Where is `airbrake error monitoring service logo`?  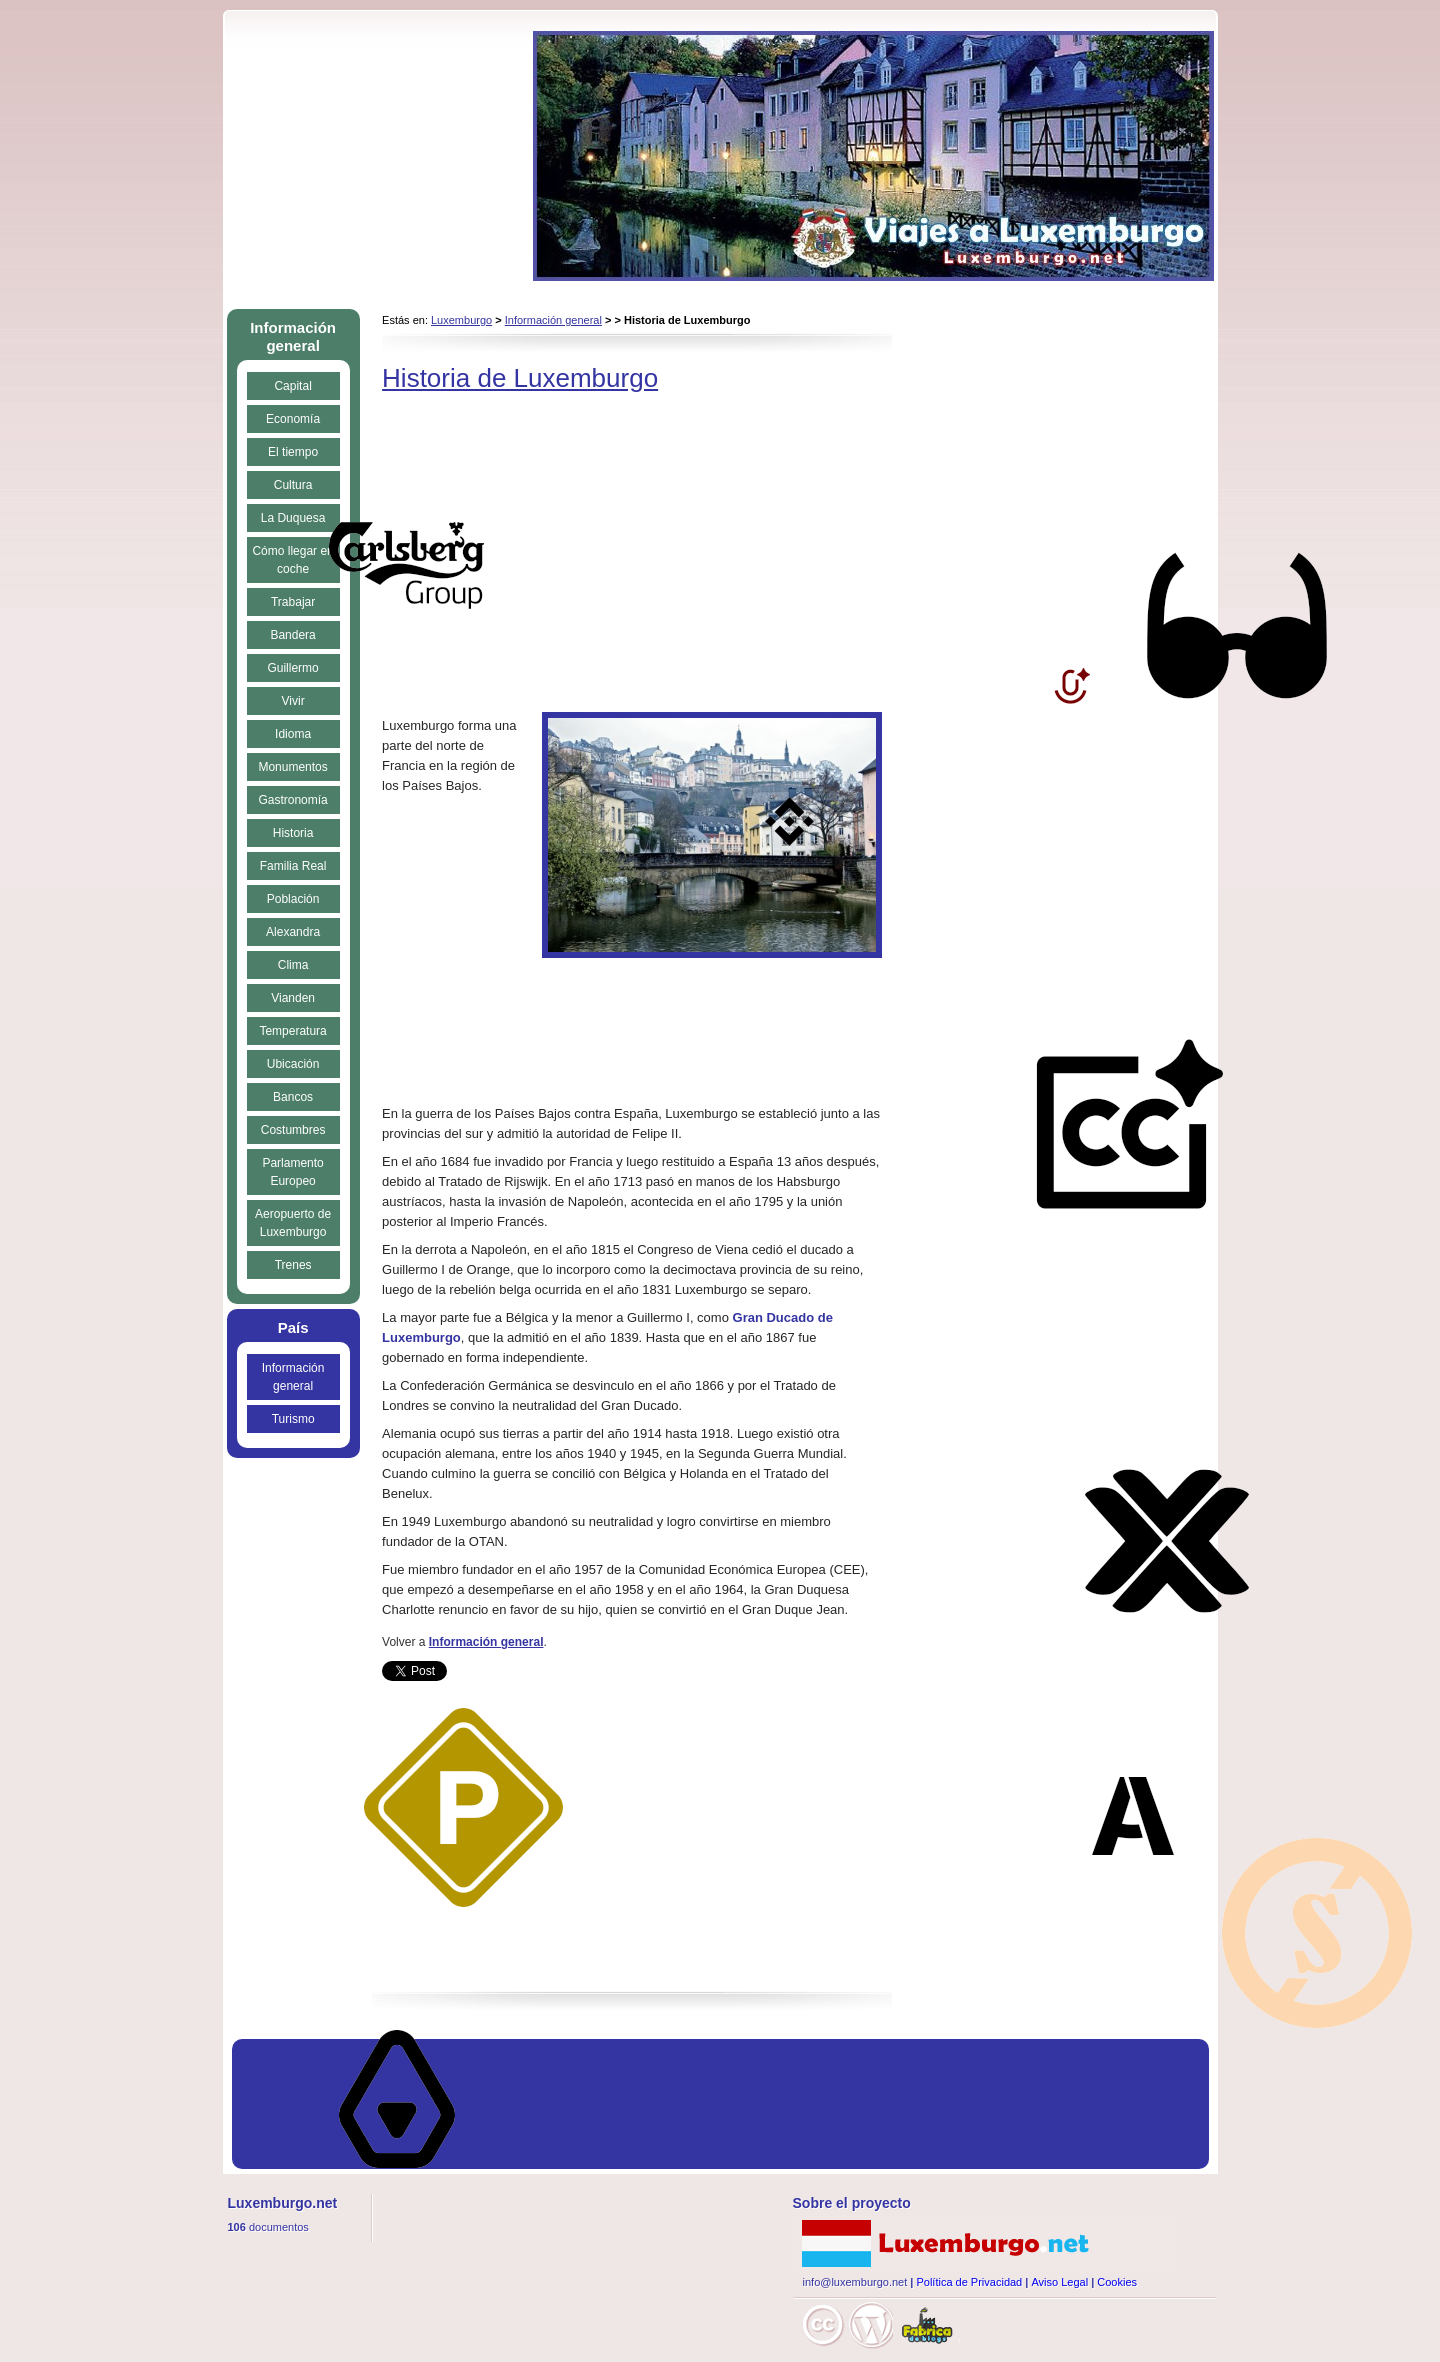 airbrake error monitoring service logo is located at coordinates (1133, 1816).